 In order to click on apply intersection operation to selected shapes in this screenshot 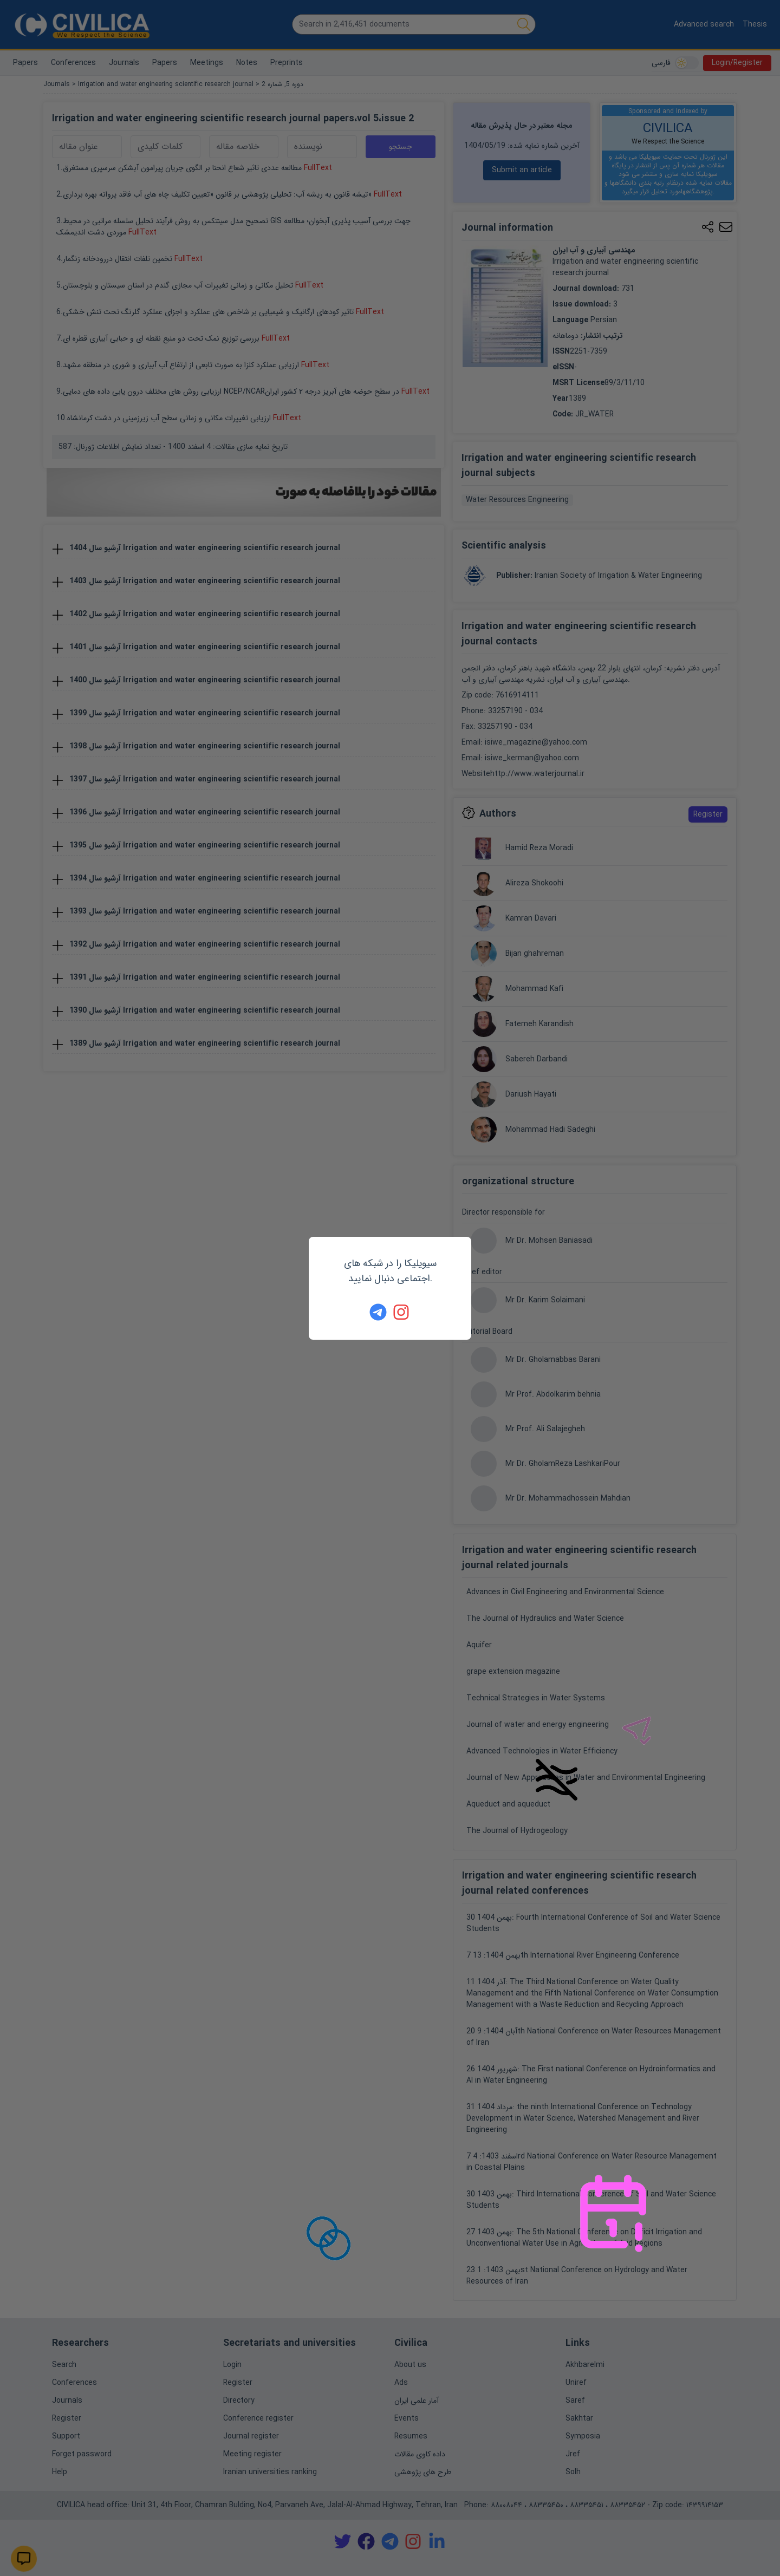, I will do `click(328, 2238)`.